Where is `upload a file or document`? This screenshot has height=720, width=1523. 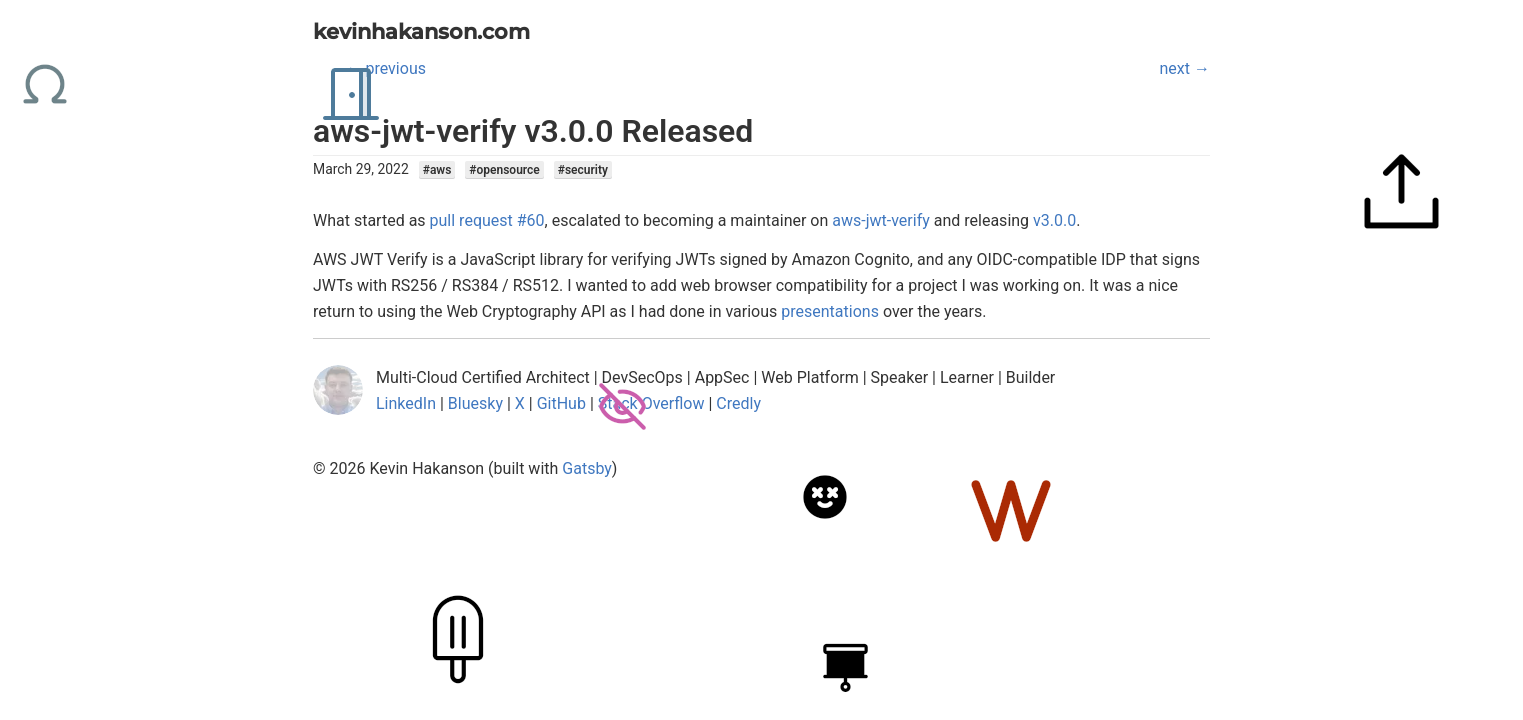
upload a file or document is located at coordinates (1401, 194).